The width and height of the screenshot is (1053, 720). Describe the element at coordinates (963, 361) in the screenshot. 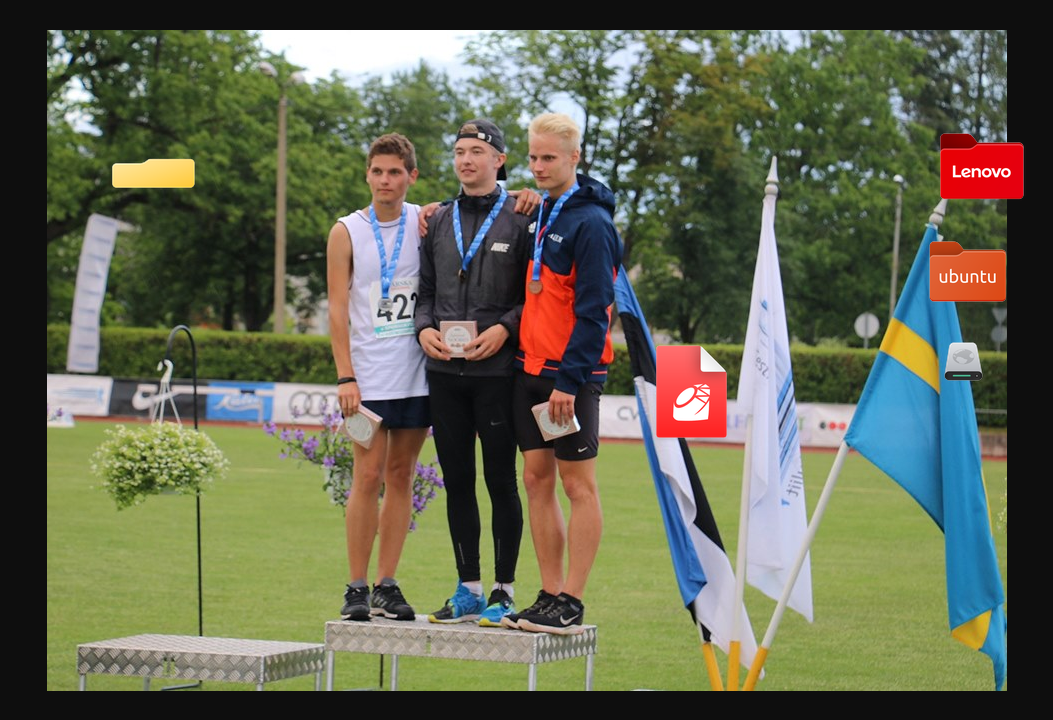

I see `access network server or shared storage` at that location.